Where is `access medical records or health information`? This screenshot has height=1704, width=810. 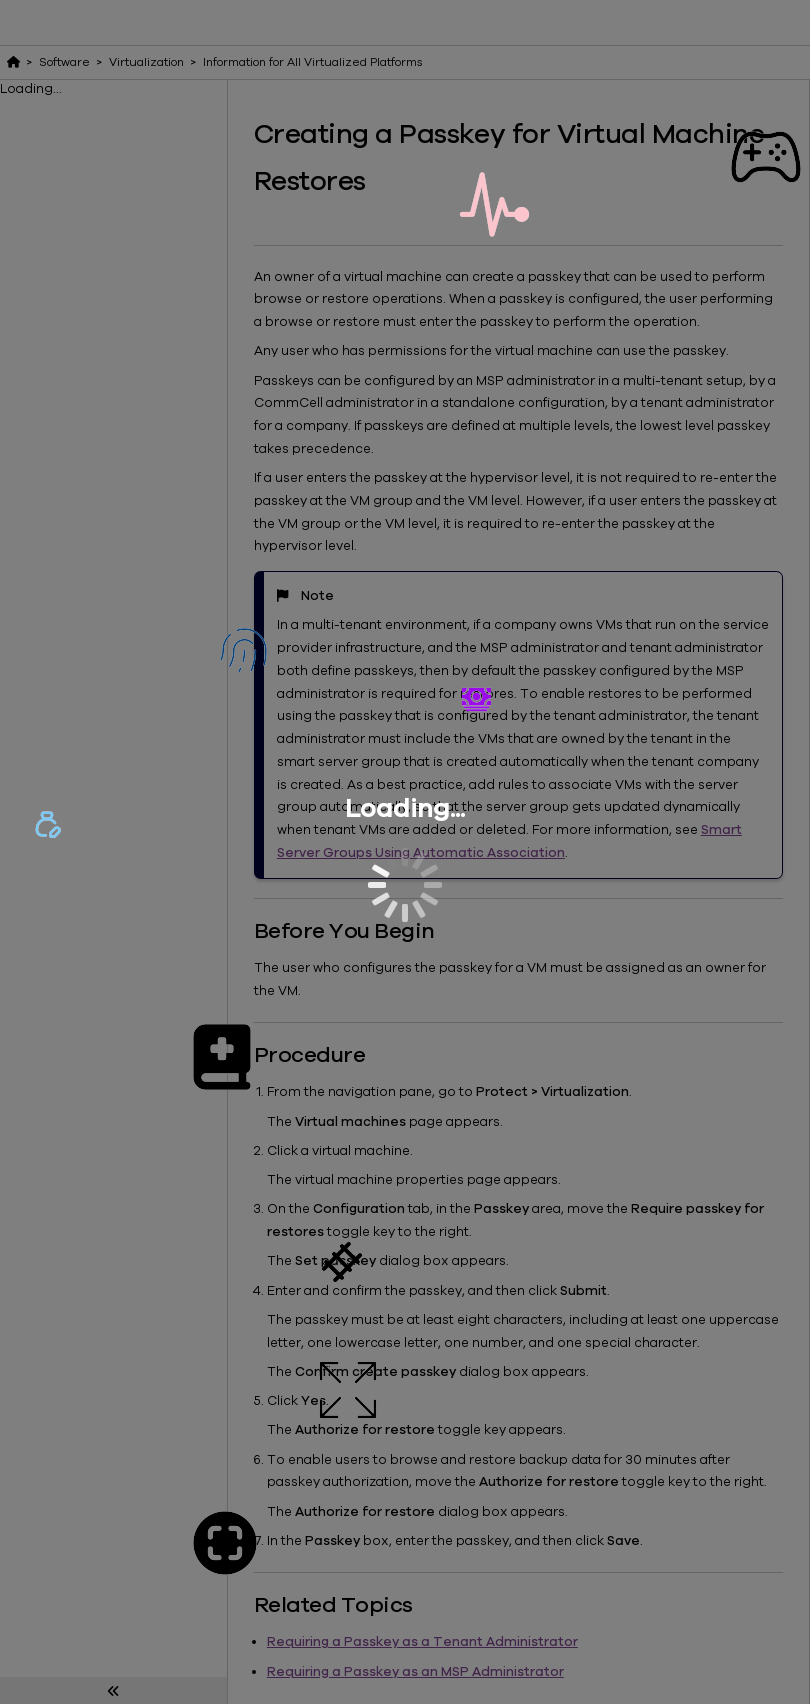
access medical records or health information is located at coordinates (222, 1057).